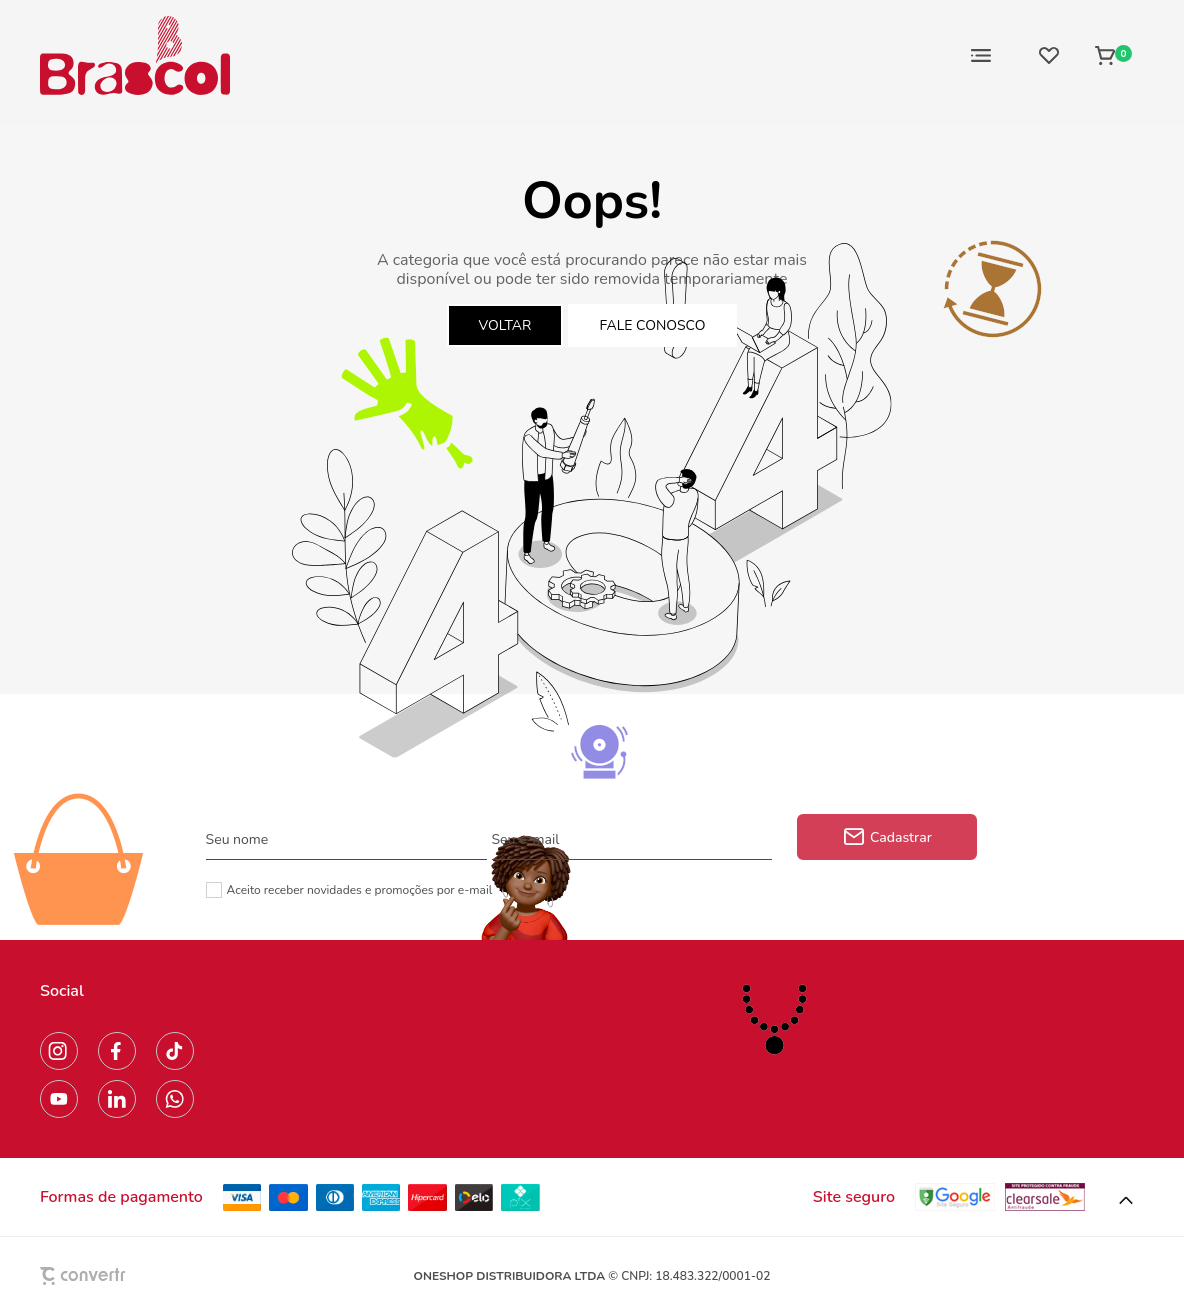 This screenshot has width=1184, height=1315. Describe the element at coordinates (599, 750) in the screenshot. I see `alarm or alert is currently active` at that location.